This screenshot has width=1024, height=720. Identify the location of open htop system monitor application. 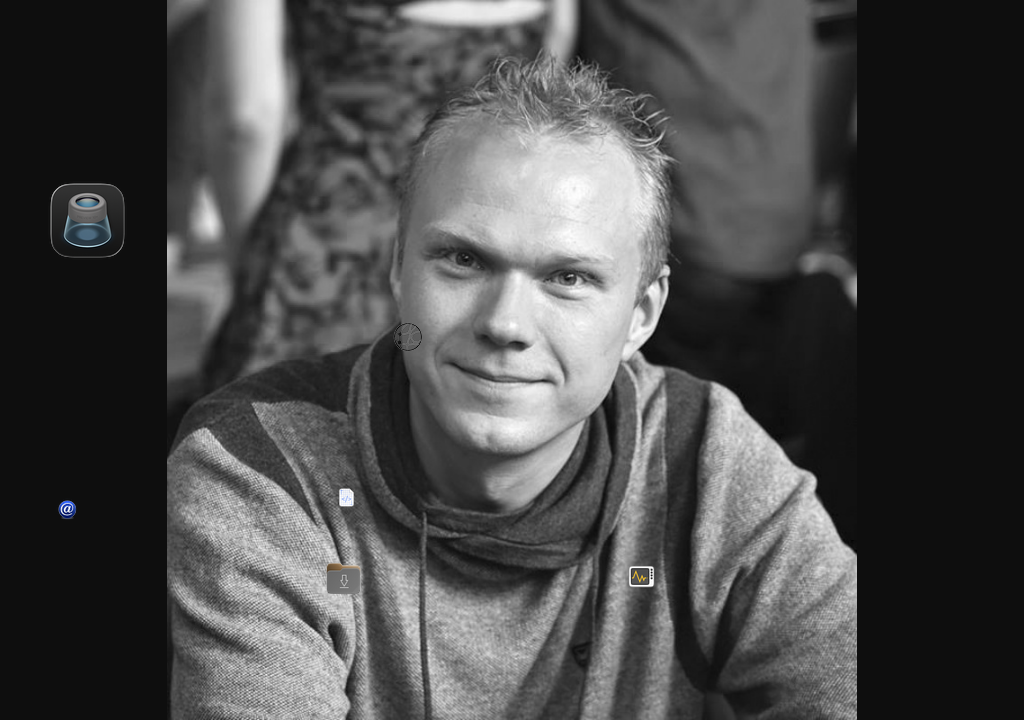
(641, 576).